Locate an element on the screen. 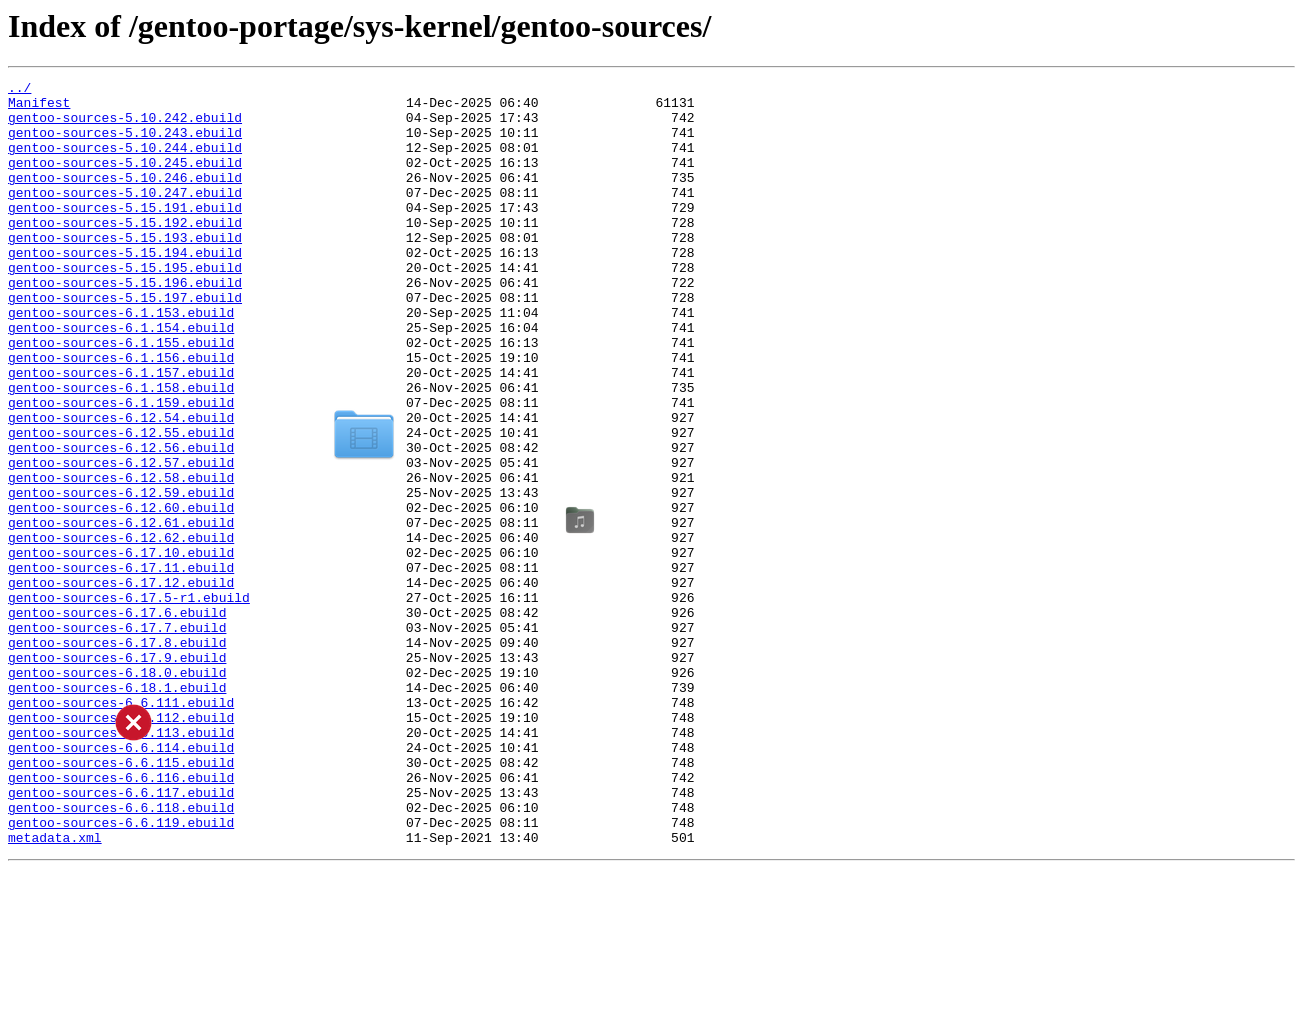 Image resolution: width=1303 pixels, height=1022 pixels. open your movies folder is located at coordinates (364, 434).